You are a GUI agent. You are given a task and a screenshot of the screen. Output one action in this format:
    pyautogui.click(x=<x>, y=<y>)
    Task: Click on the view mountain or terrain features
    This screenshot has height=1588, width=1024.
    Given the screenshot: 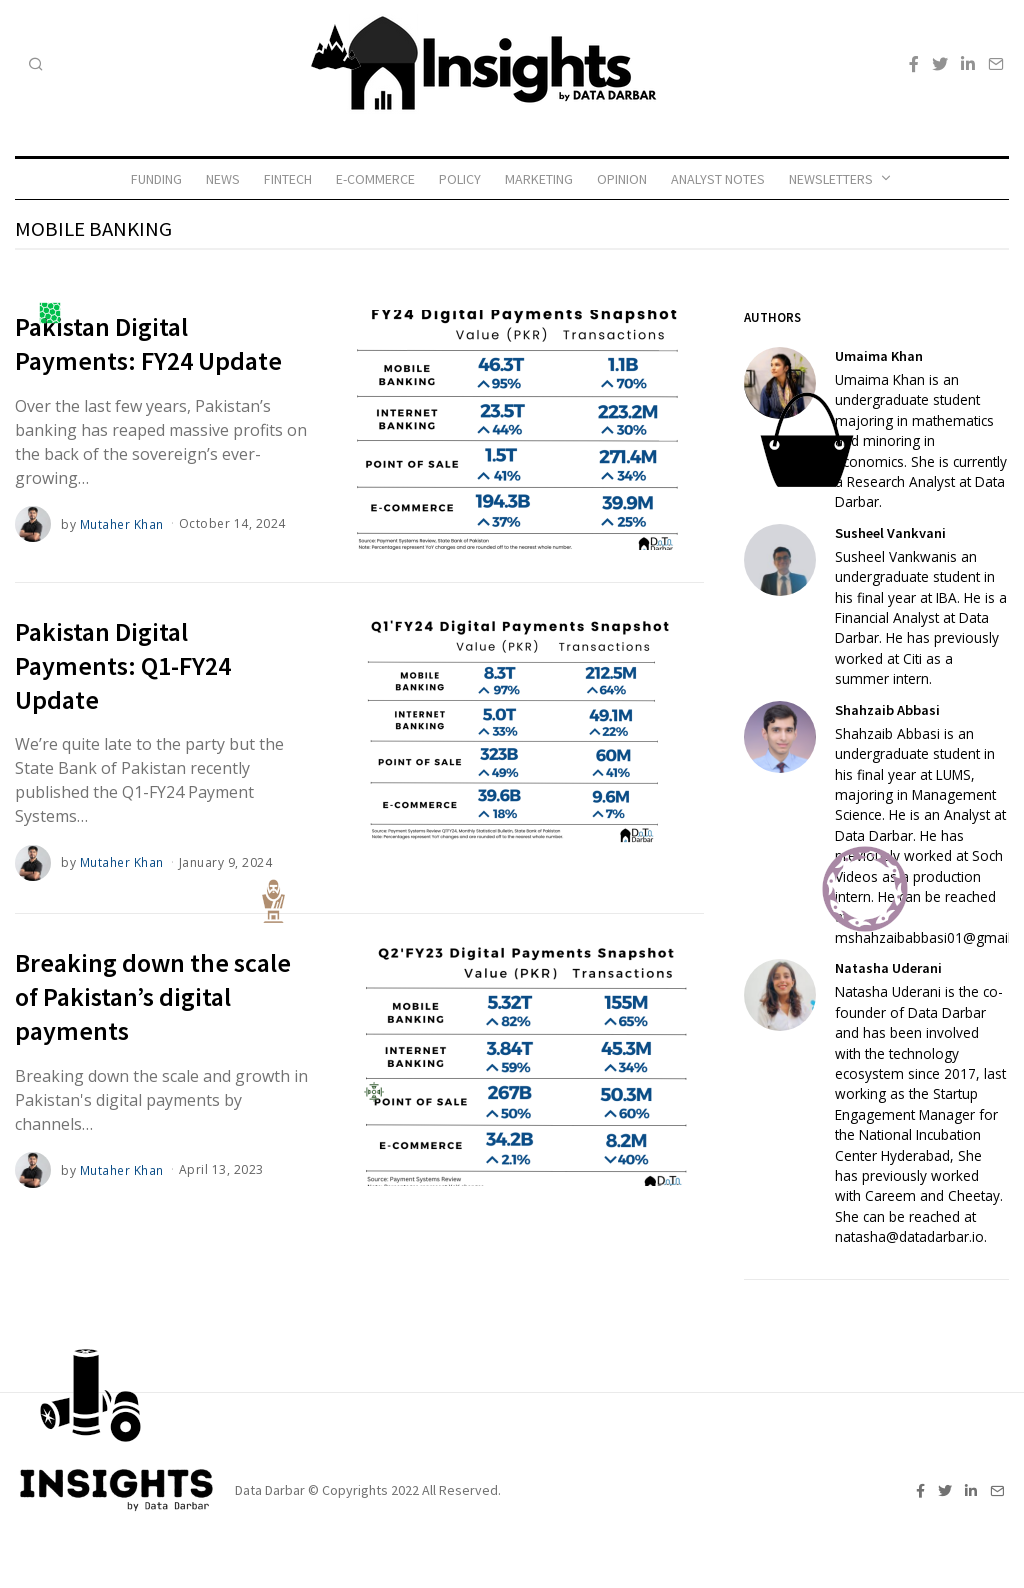 What is the action you would take?
    pyautogui.click(x=336, y=49)
    